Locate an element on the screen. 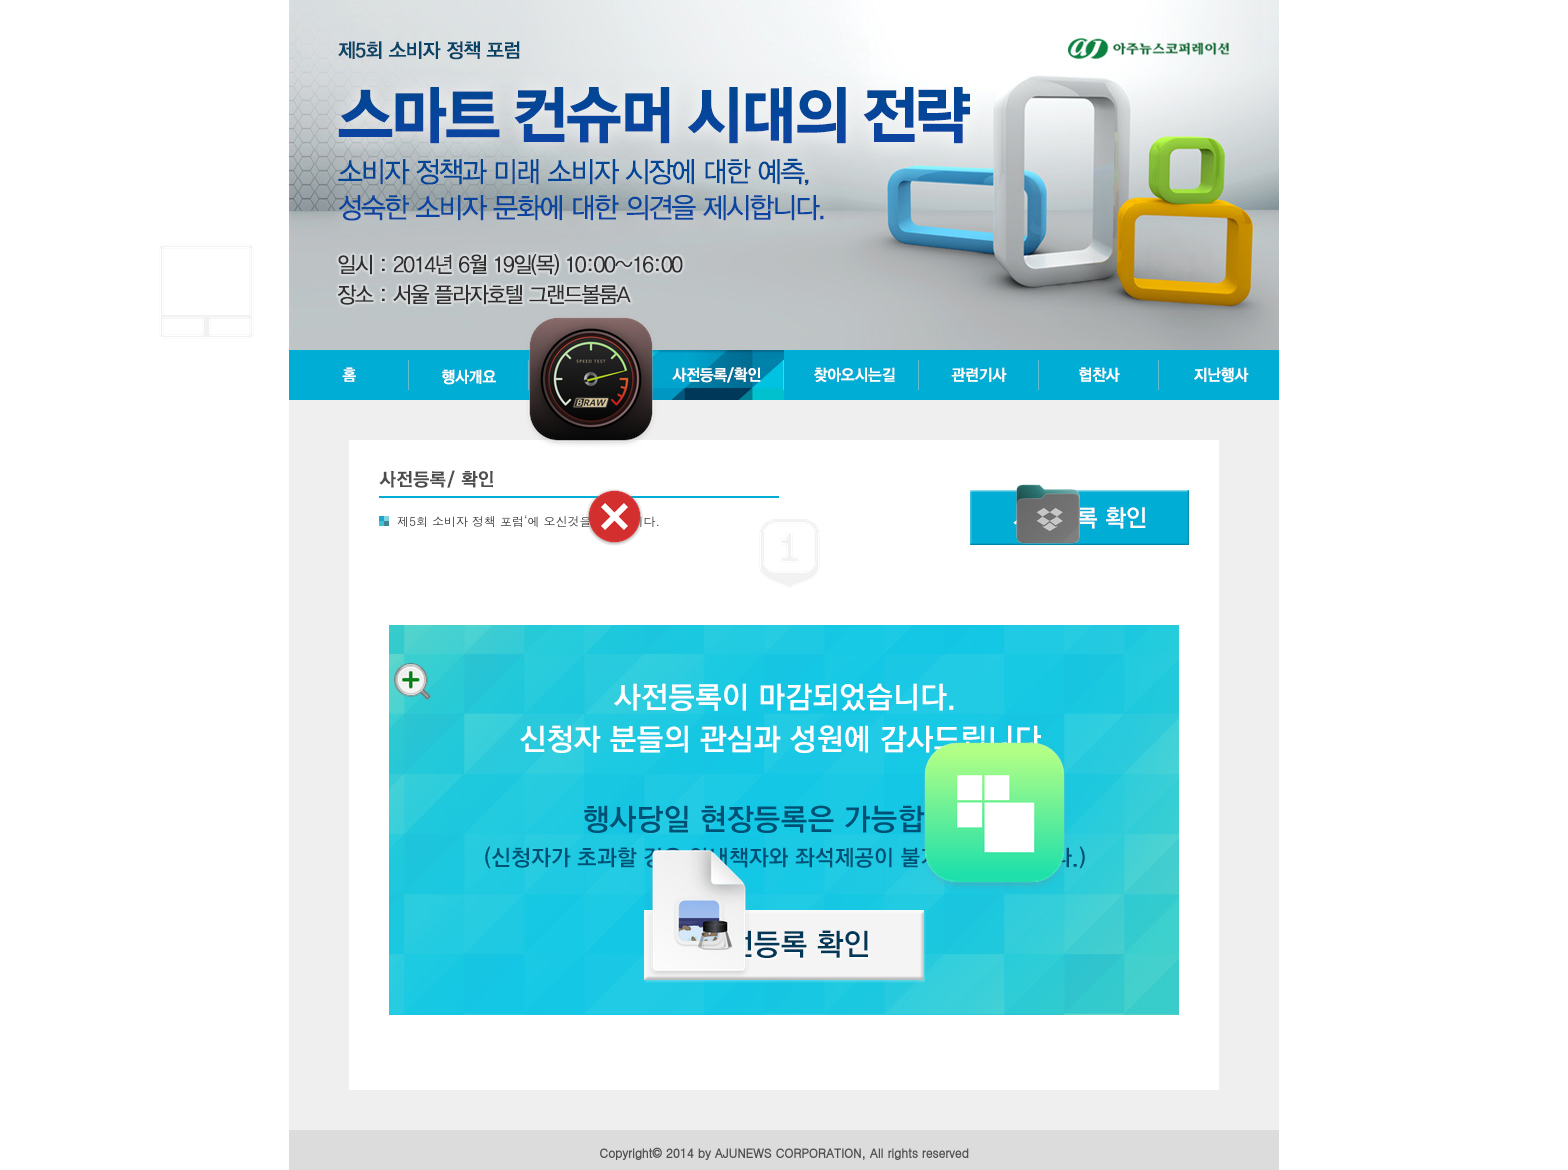 The height and width of the screenshot is (1170, 1568). open your Dropbox synced folder is located at coordinates (1048, 514).